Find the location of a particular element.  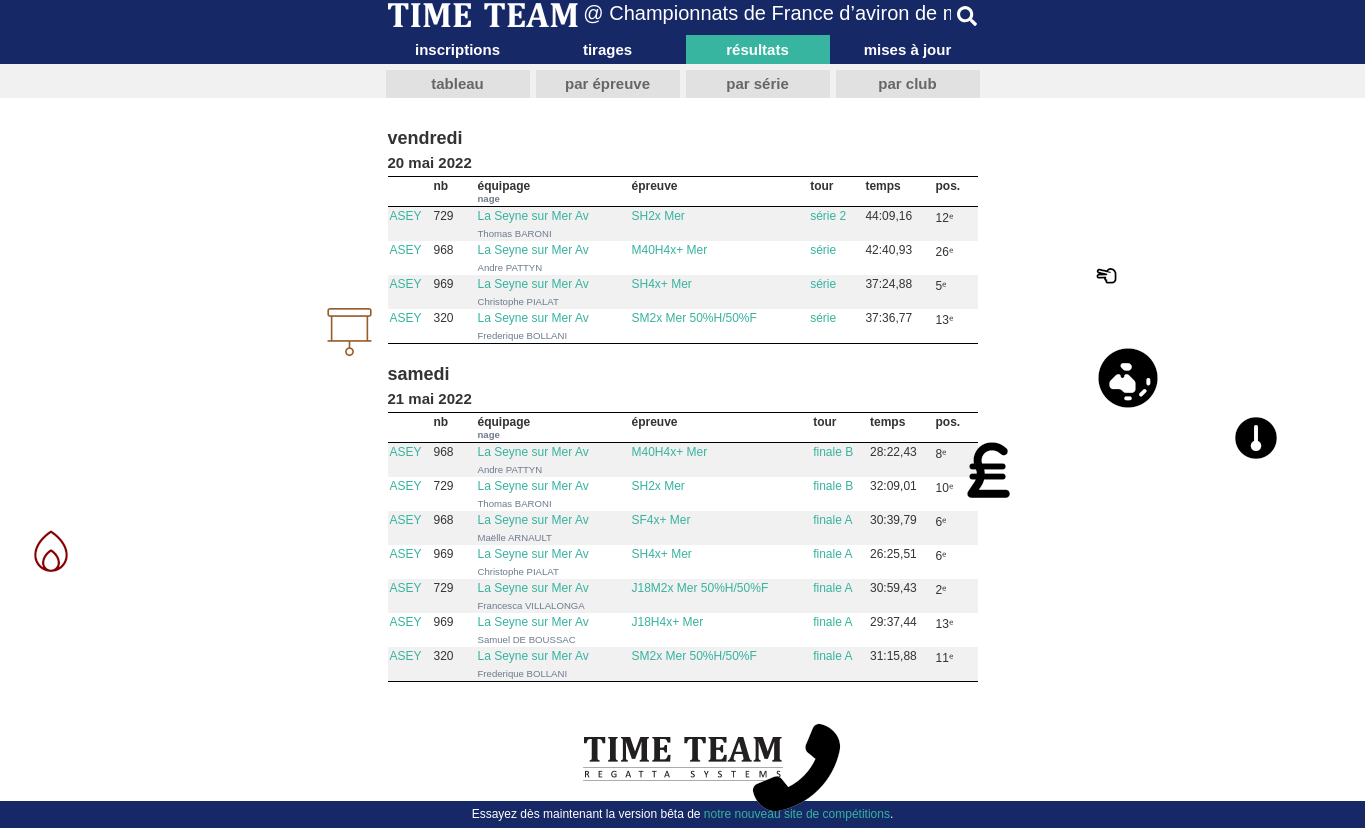

make a phone call is located at coordinates (796, 767).